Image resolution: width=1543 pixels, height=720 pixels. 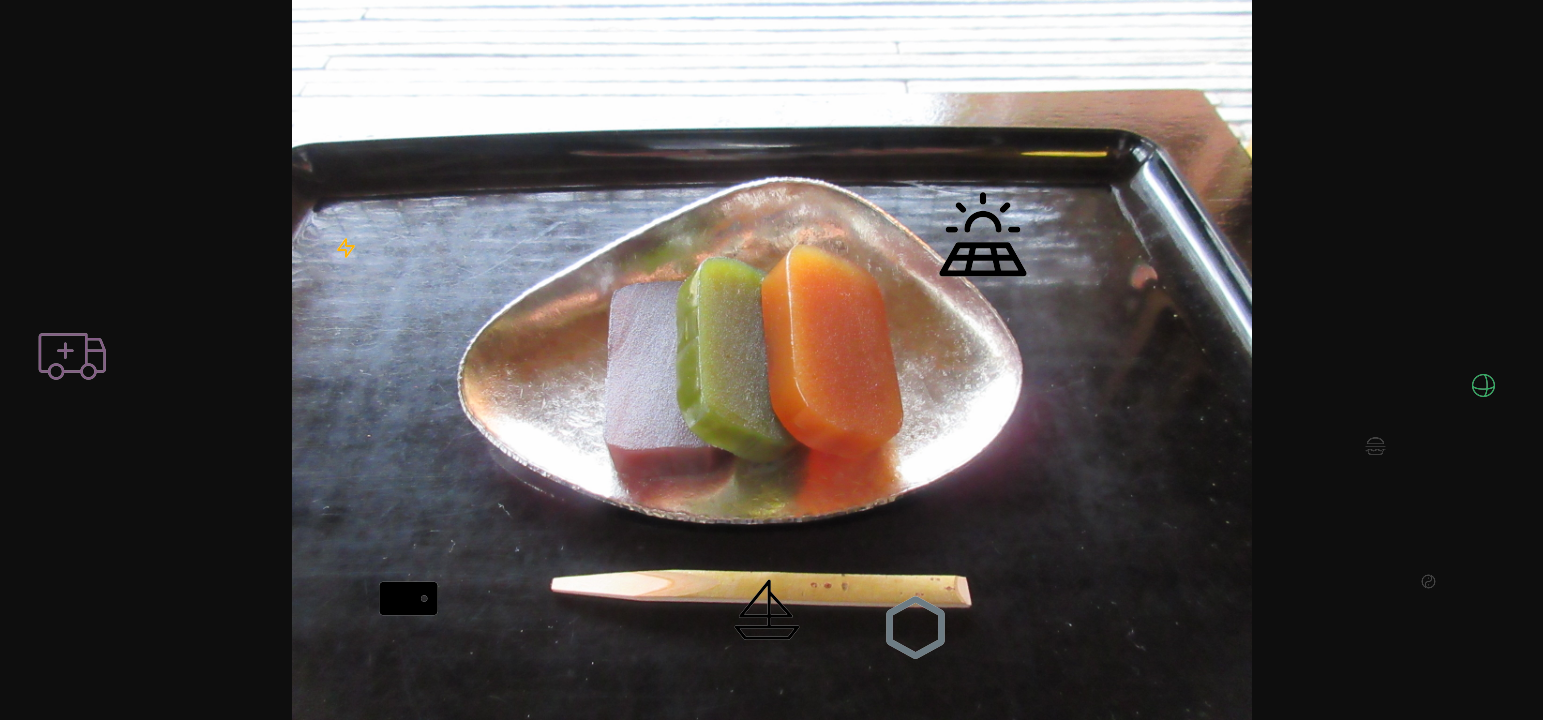 What do you see at coordinates (915, 627) in the screenshot?
I see `select a hexagonal shape tool` at bounding box center [915, 627].